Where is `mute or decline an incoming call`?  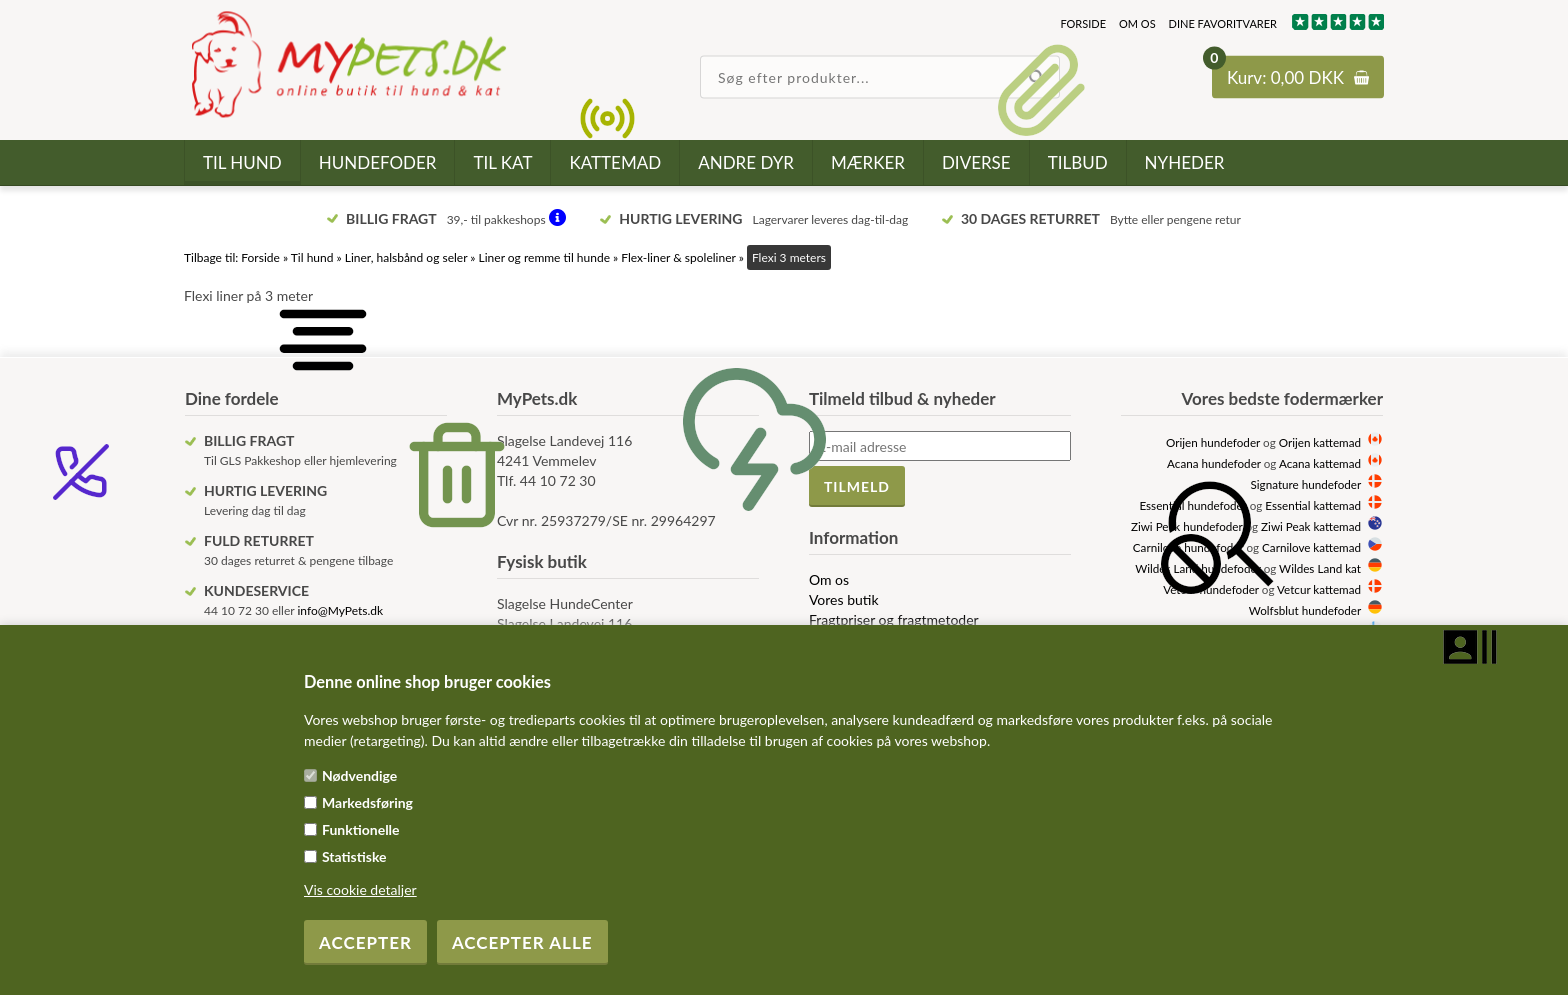 mute or decline an incoming call is located at coordinates (81, 472).